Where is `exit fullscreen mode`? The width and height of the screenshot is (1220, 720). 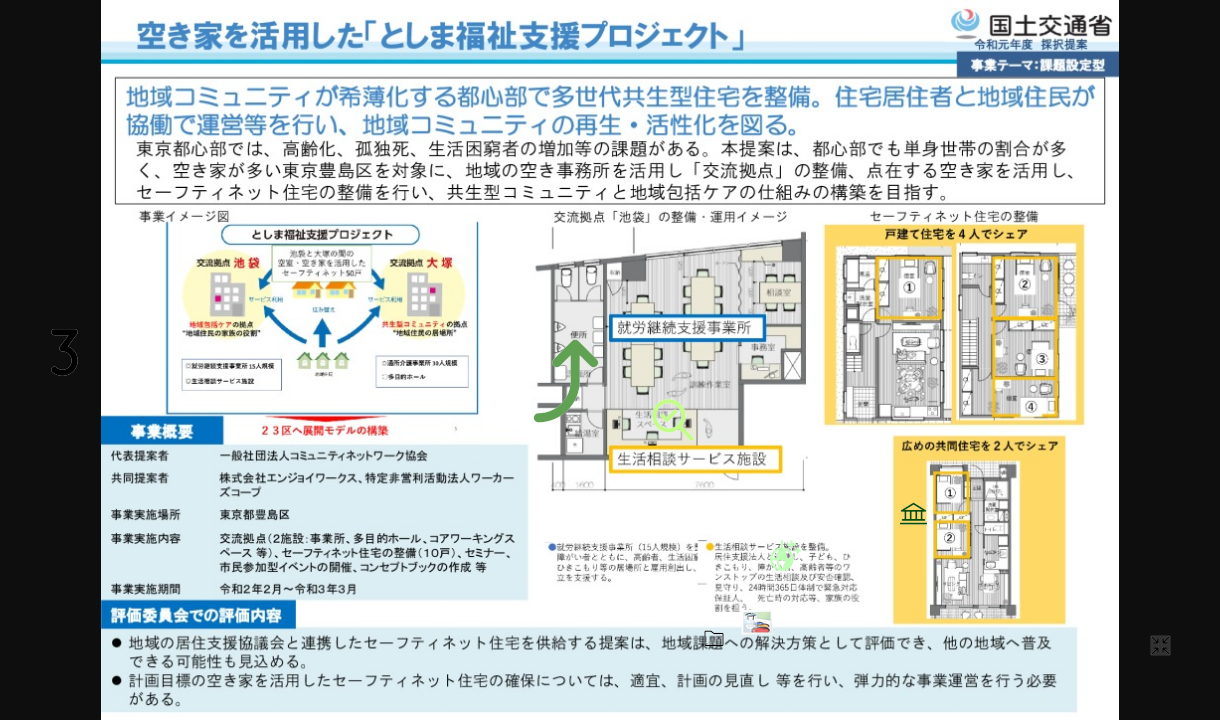 exit fullscreen mode is located at coordinates (1160, 645).